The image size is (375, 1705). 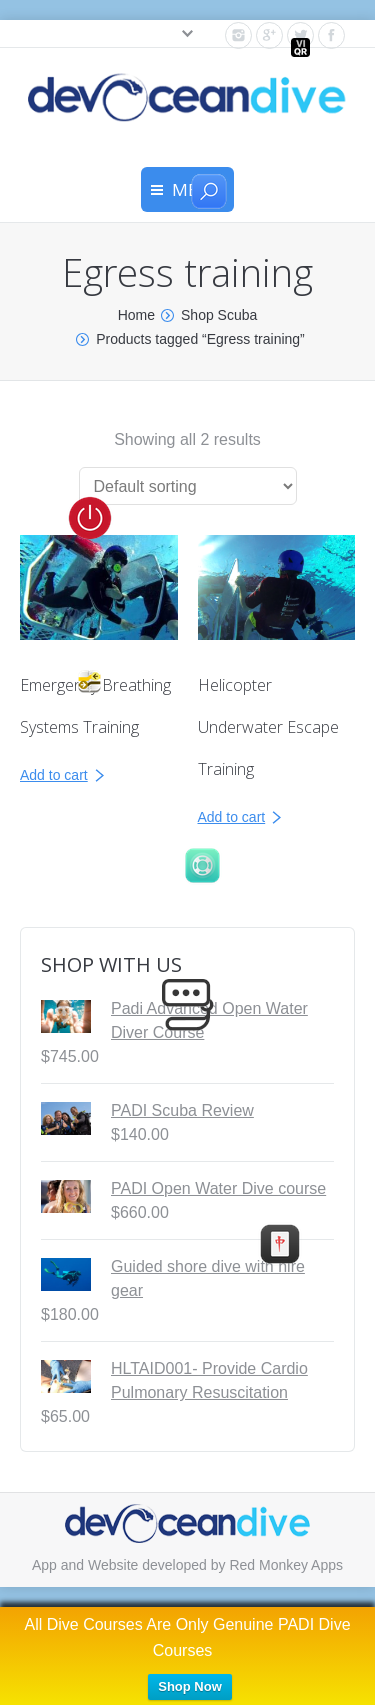 I want to click on switch to Vietnamese VIQR input method, so click(x=300, y=47).